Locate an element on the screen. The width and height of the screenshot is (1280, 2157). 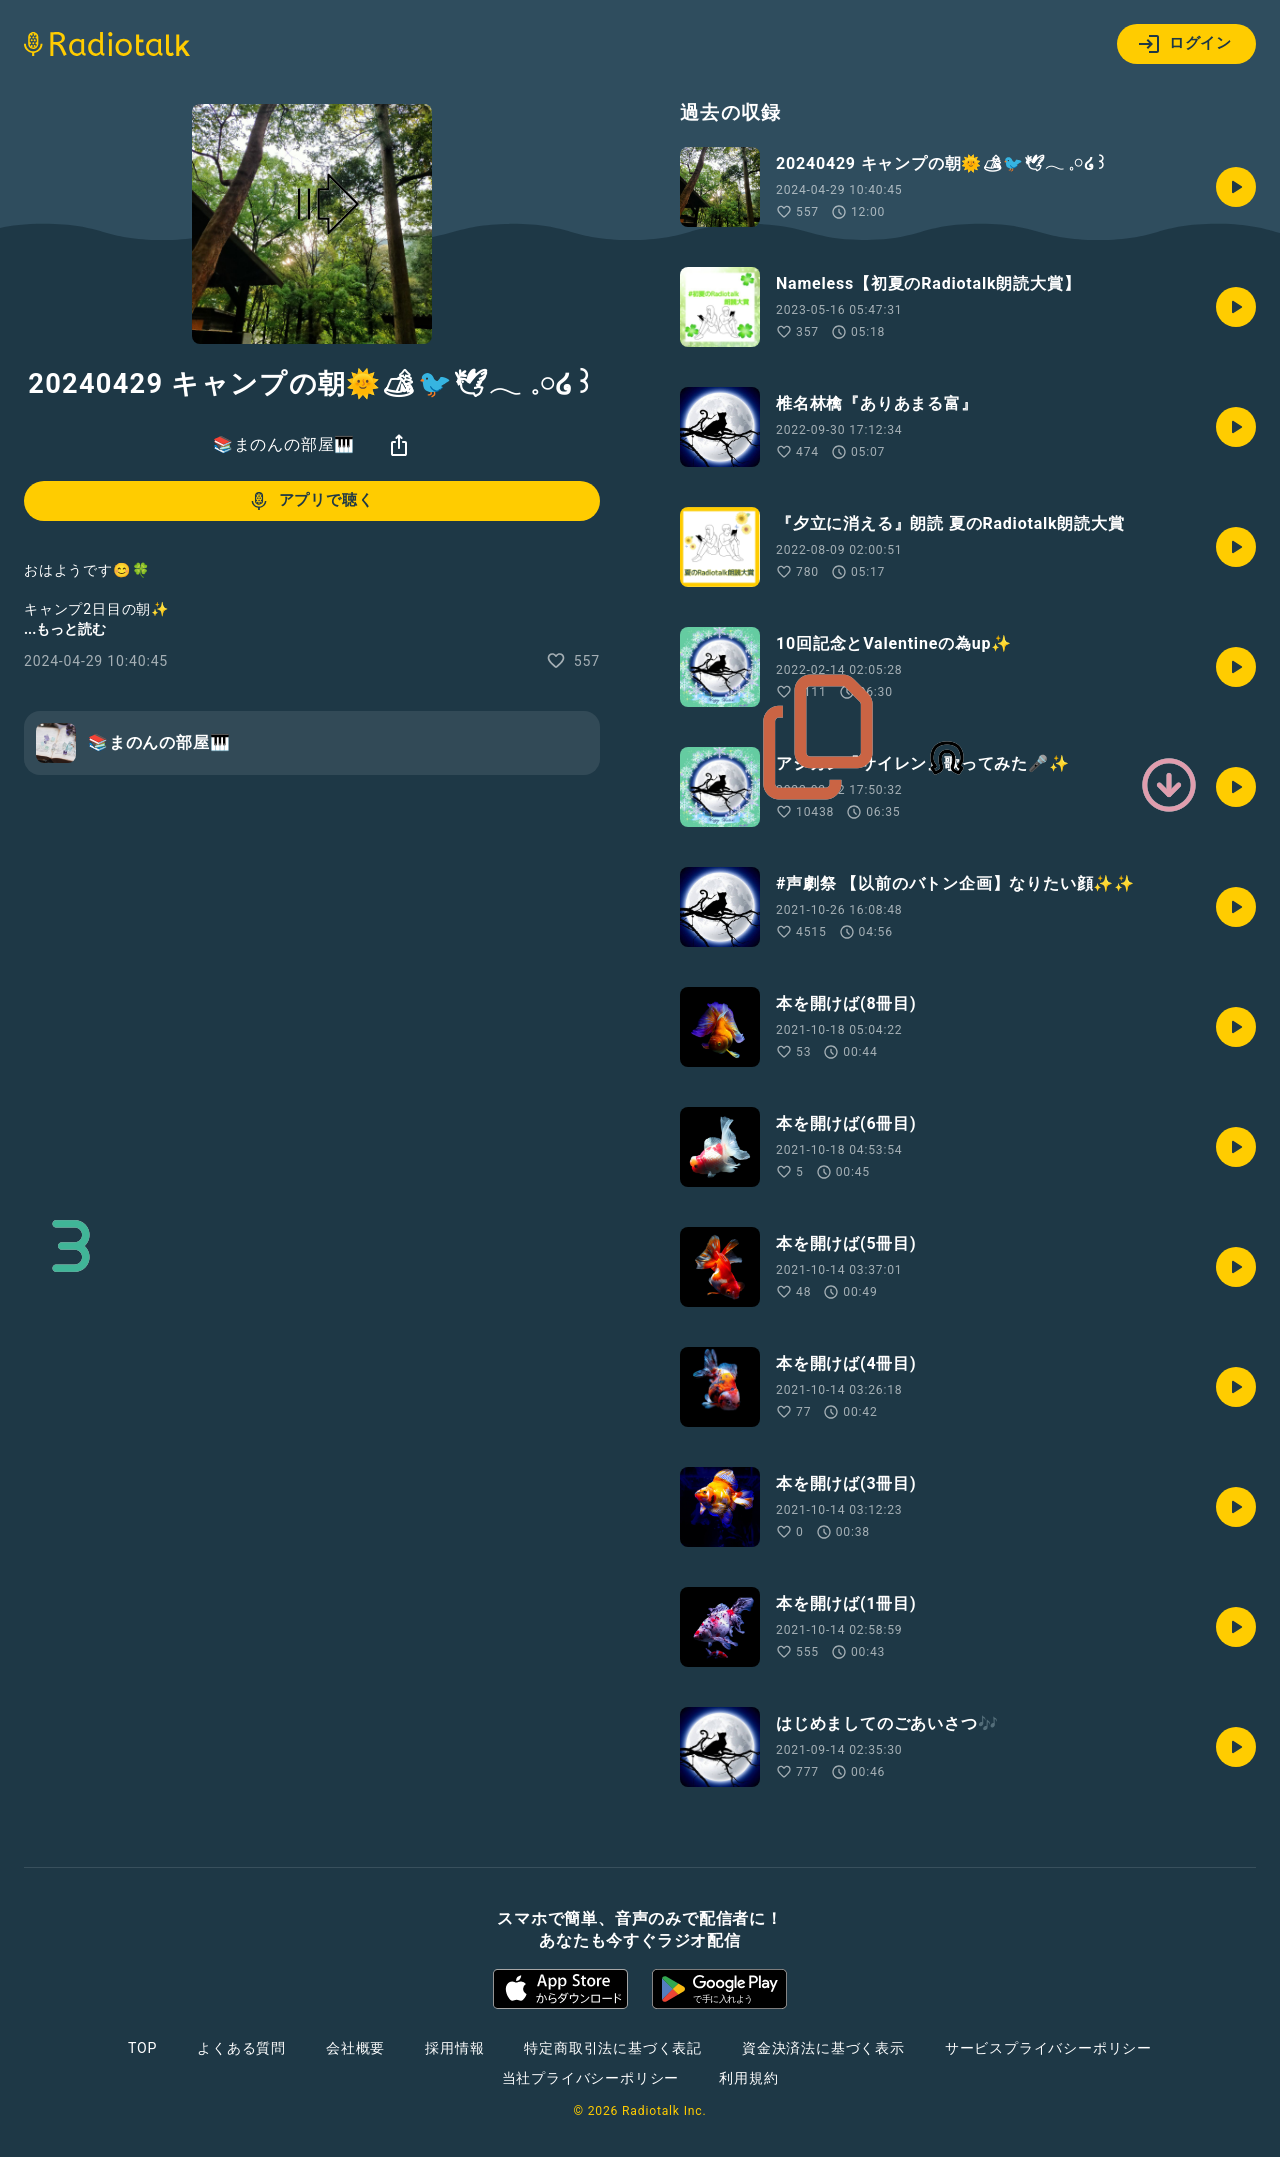
indicates the number 3 in a list or count is located at coordinates (71, 1246).